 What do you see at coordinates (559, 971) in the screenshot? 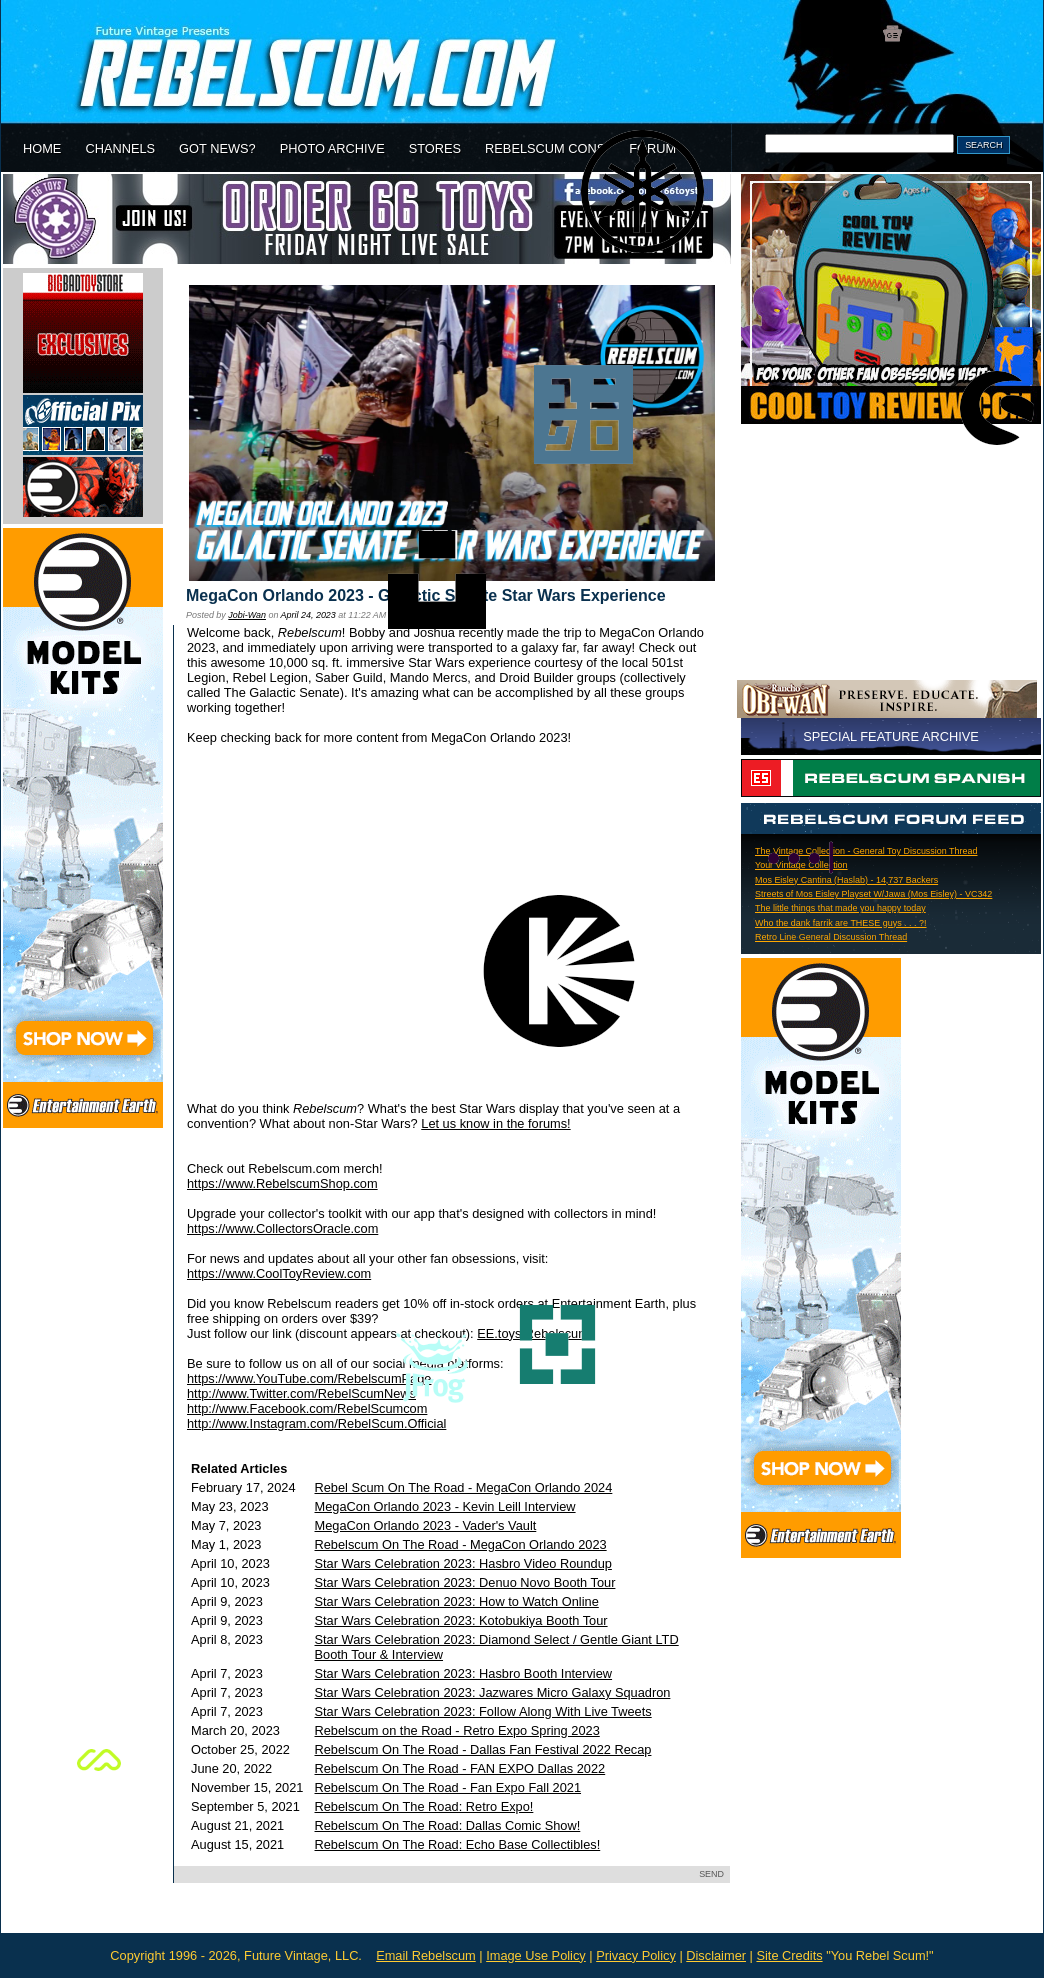
I see `open the Kinopoisk app` at bounding box center [559, 971].